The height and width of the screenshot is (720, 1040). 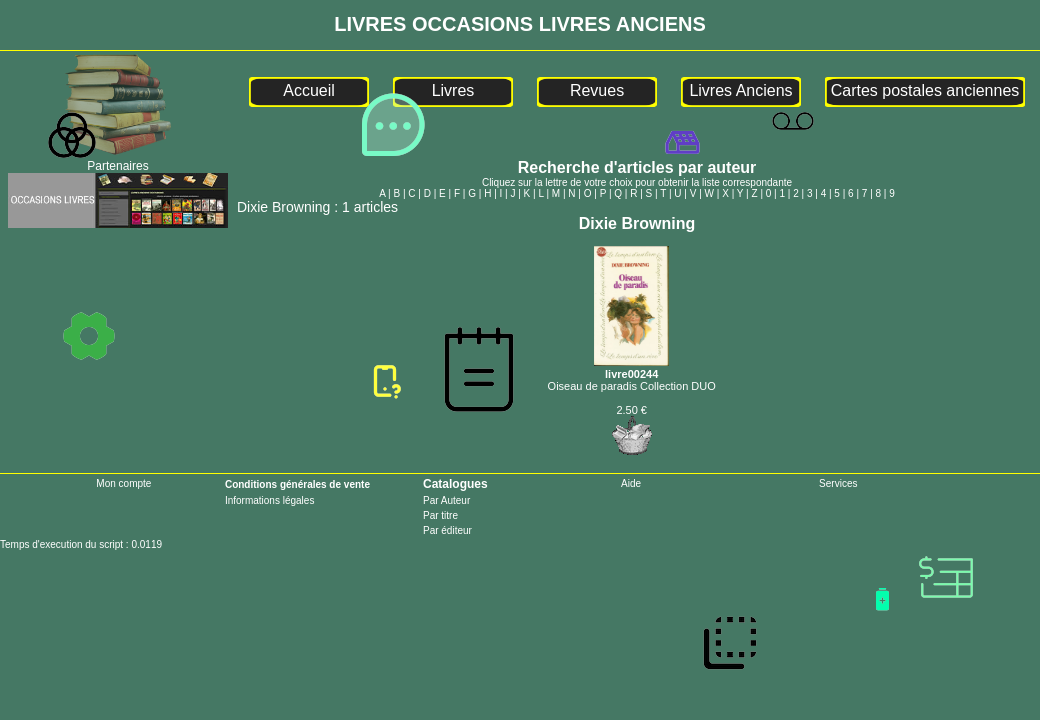 I want to click on open chat or messaging, so click(x=392, y=126).